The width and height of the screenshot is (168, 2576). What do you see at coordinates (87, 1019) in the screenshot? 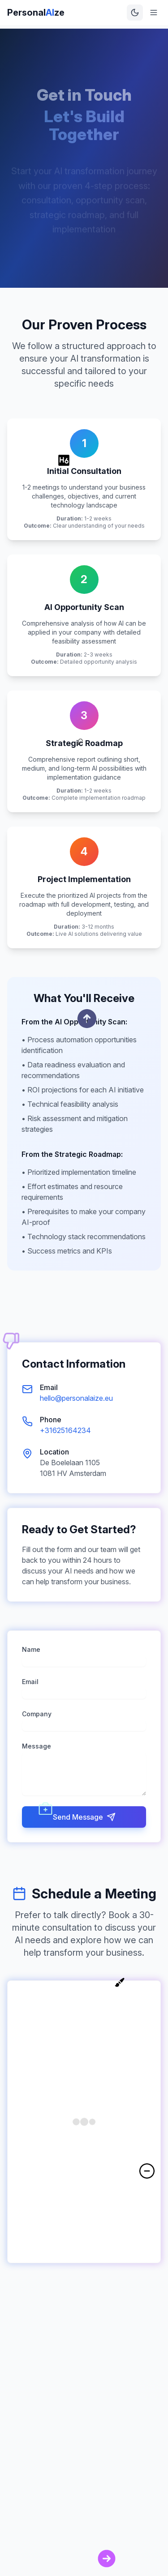
I see `upload a file or content` at bounding box center [87, 1019].